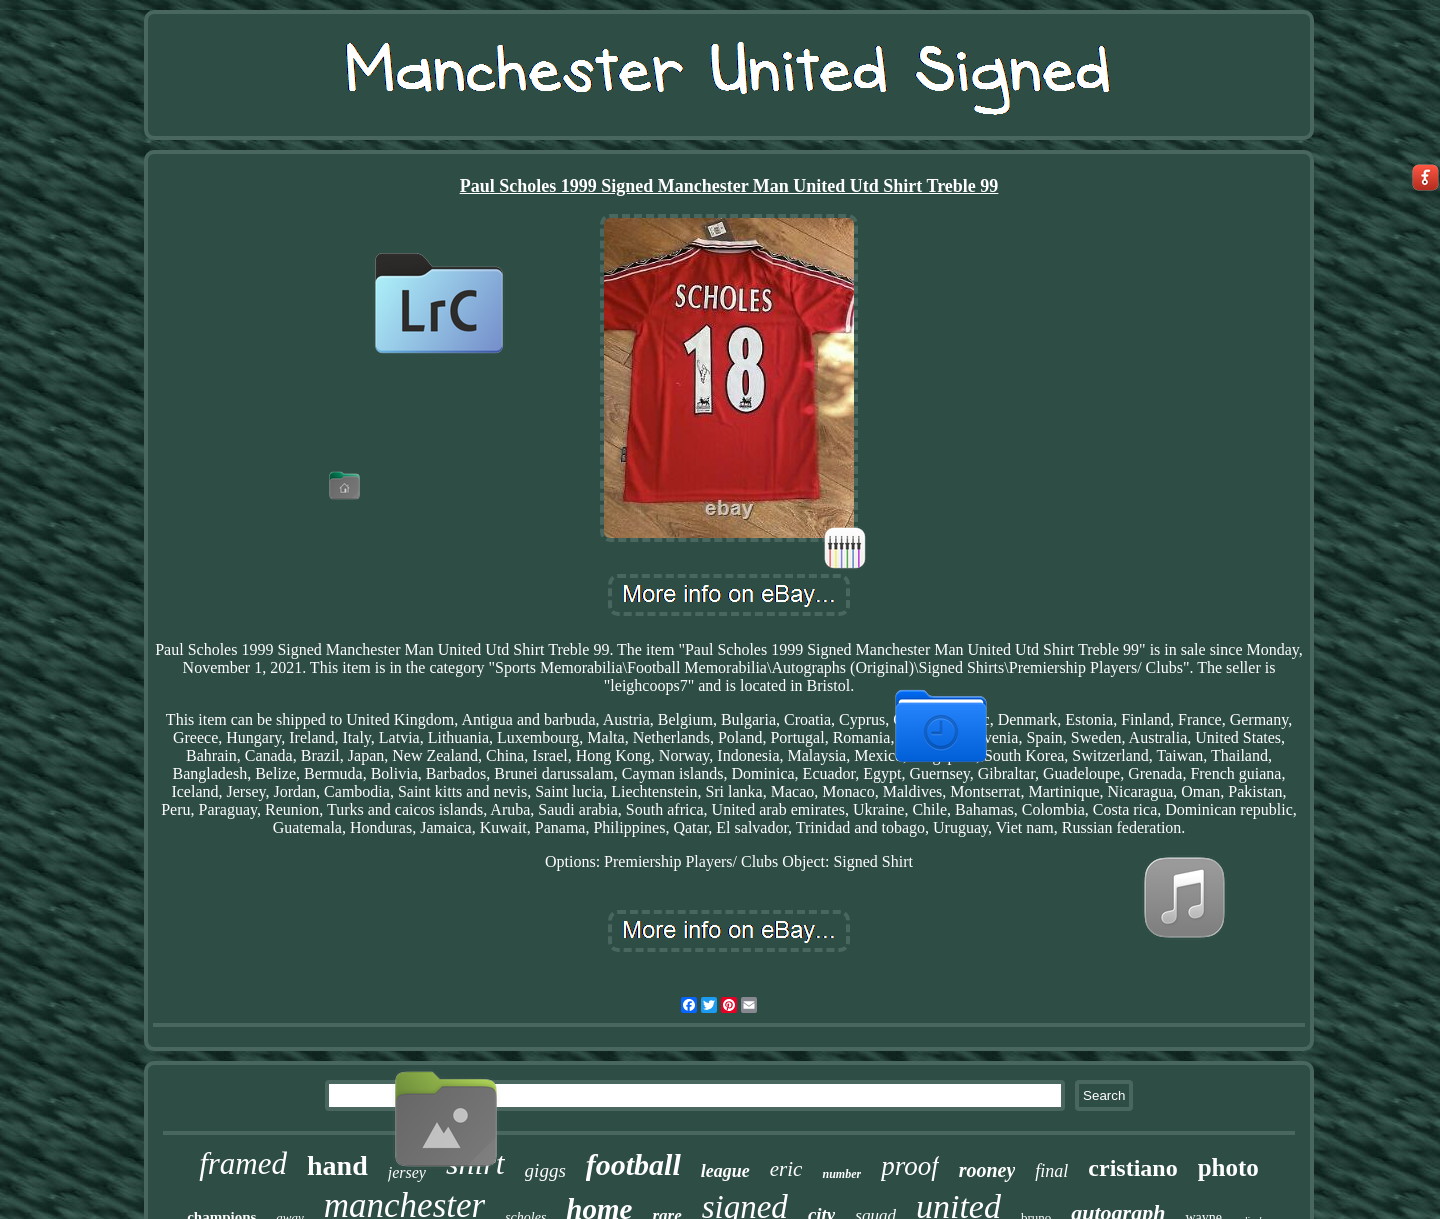 This screenshot has height=1219, width=1440. Describe the element at coordinates (438, 306) in the screenshot. I see `open folder containing adobe lightroom classic files` at that location.